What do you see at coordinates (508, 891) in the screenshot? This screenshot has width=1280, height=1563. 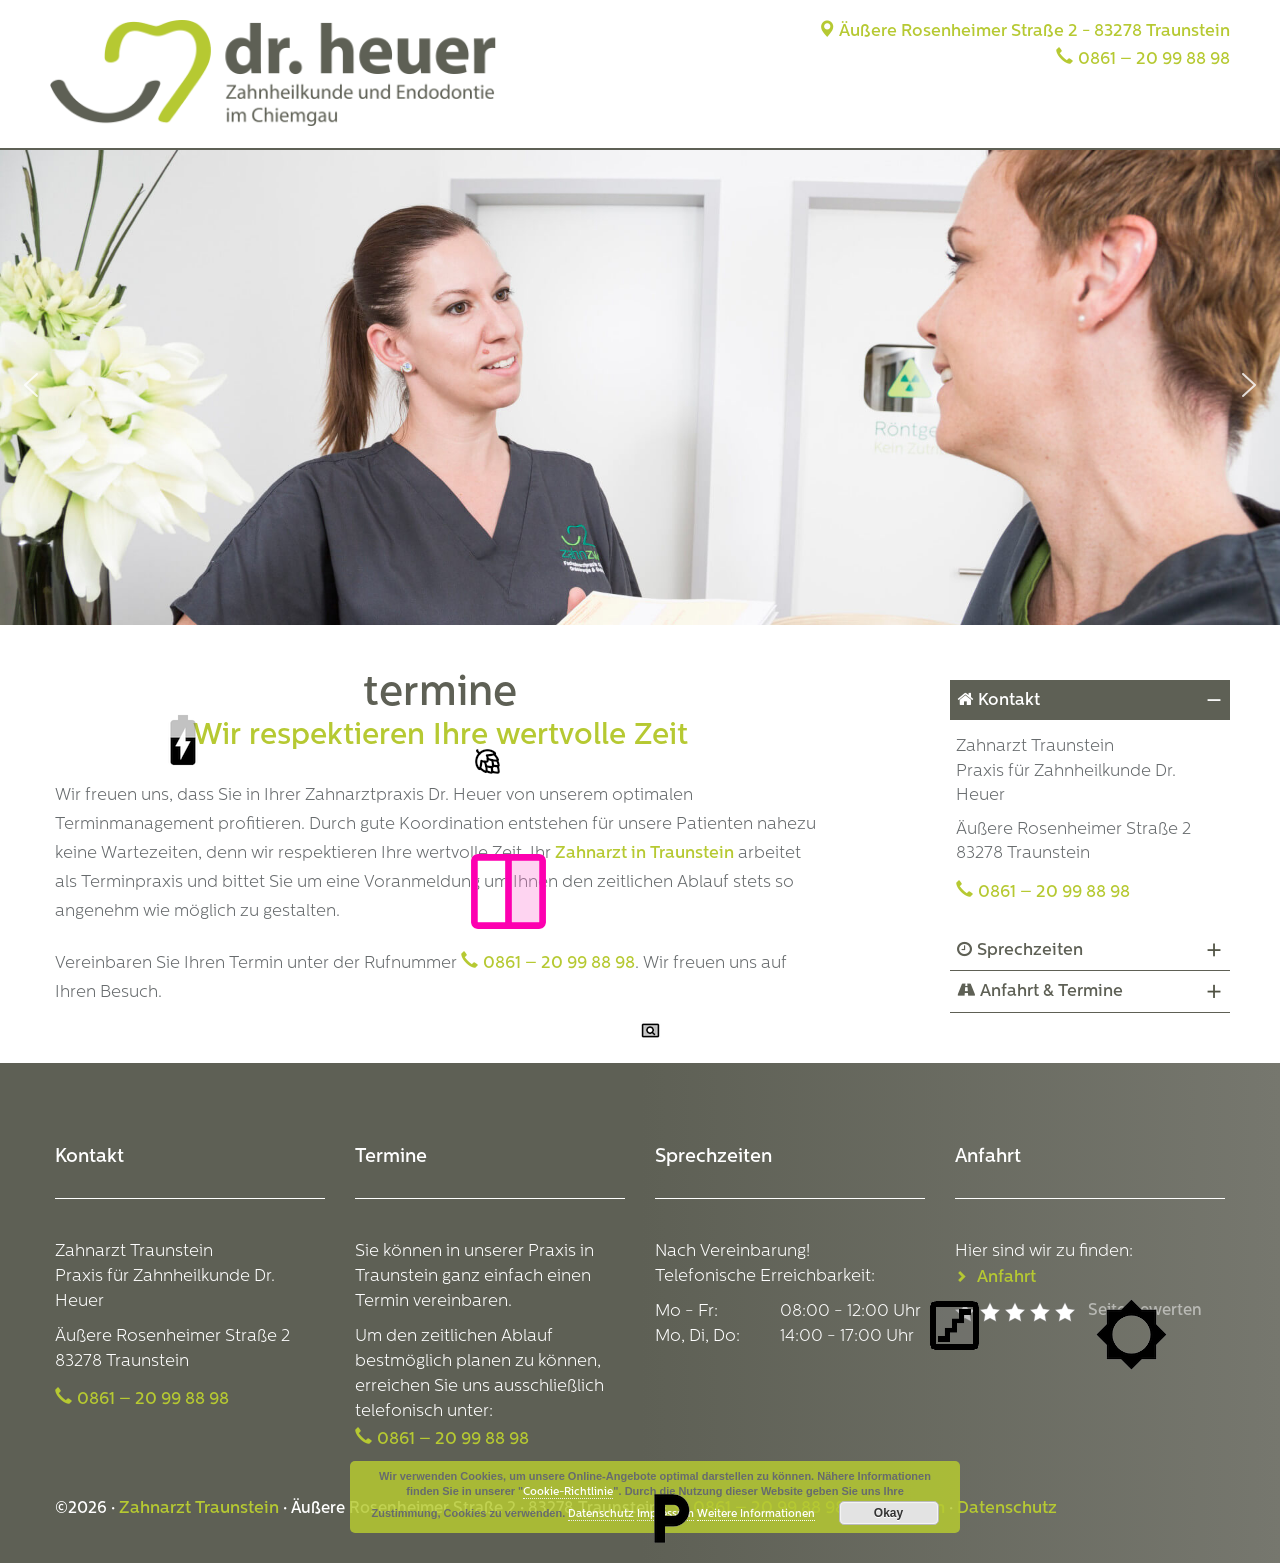 I see `toggle half-screen or split view mode` at bounding box center [508, 891].